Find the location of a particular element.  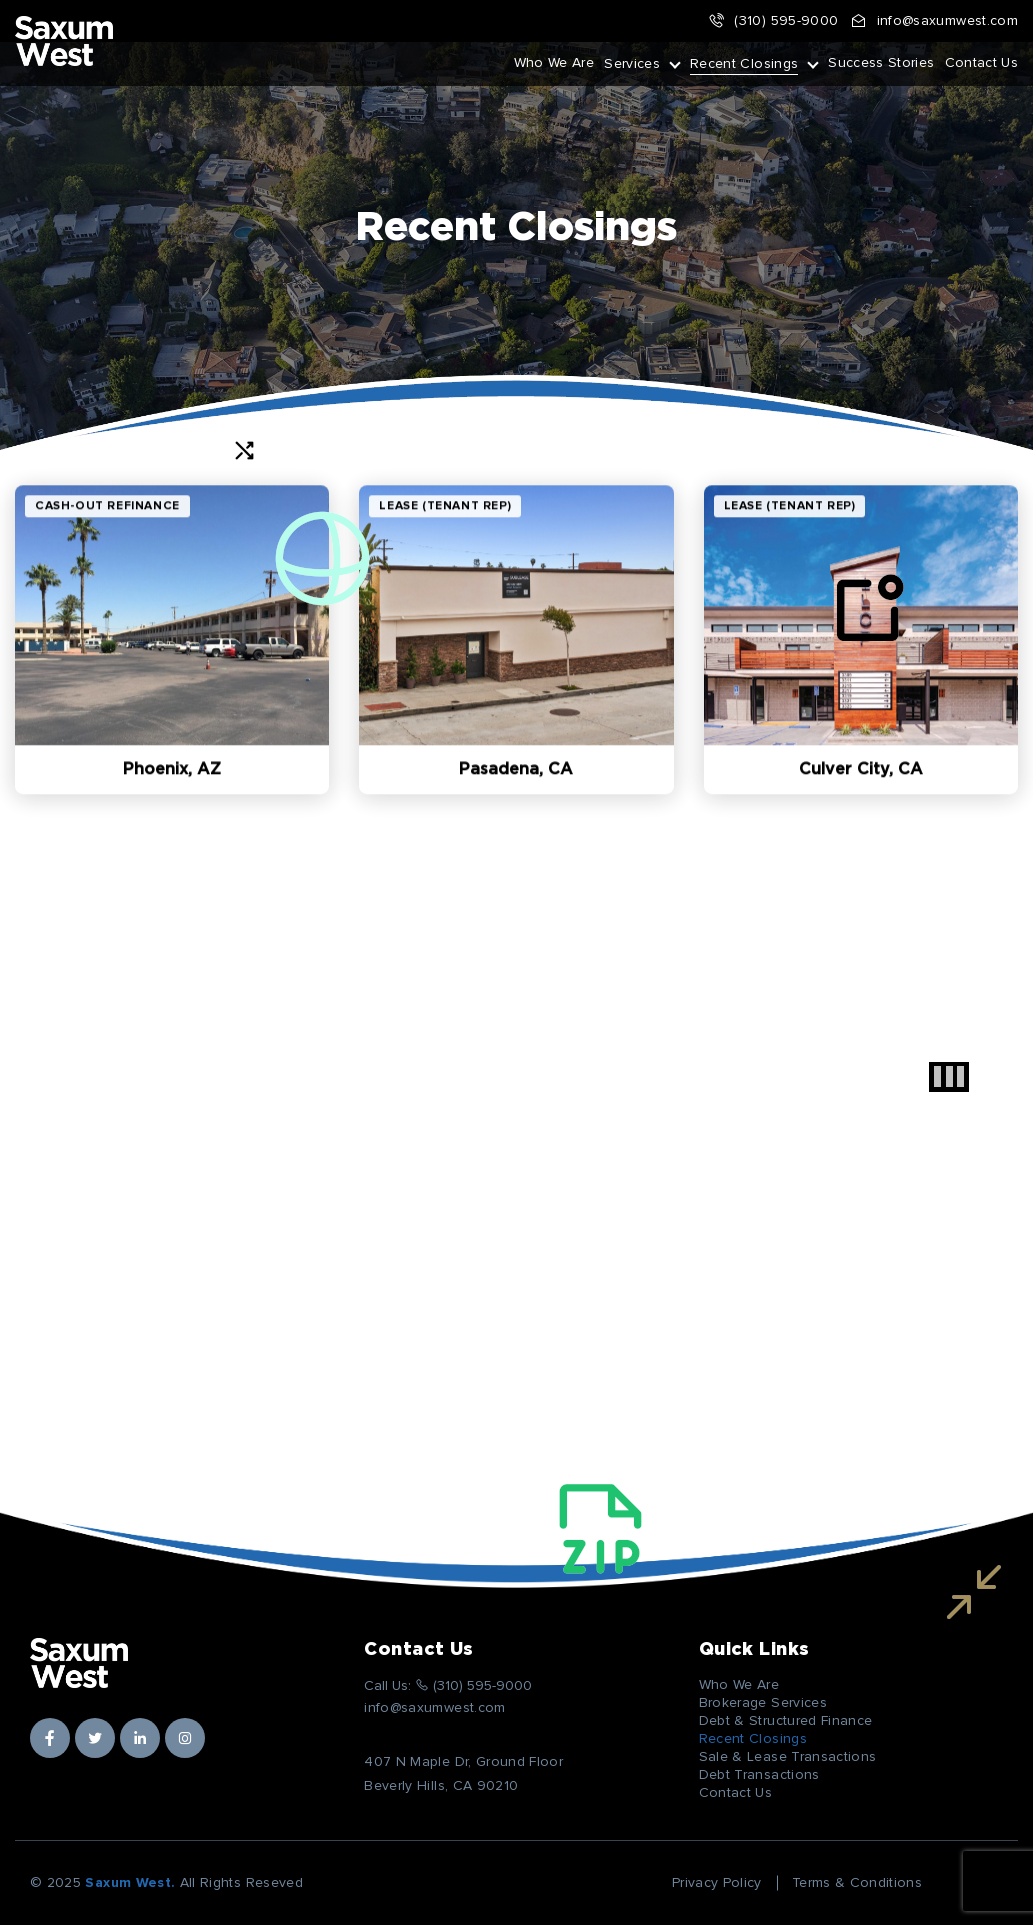

compress files into a zip archive is located at coordinates (600, 1532).